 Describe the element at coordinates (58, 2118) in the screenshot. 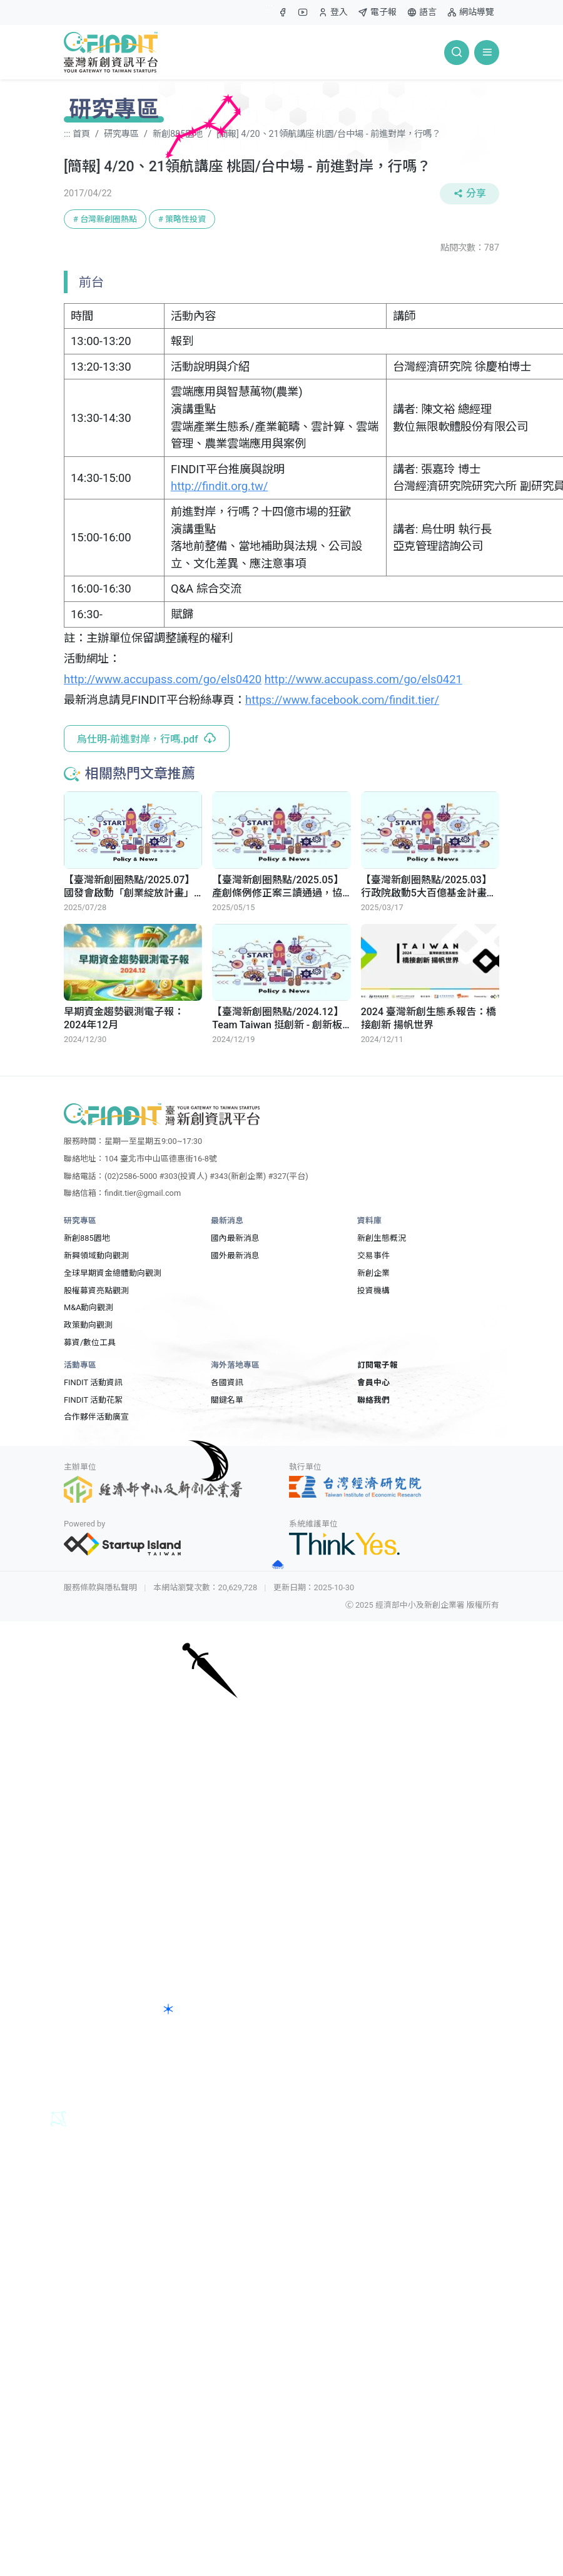

I see `select bow and arrow weapon` at that location.